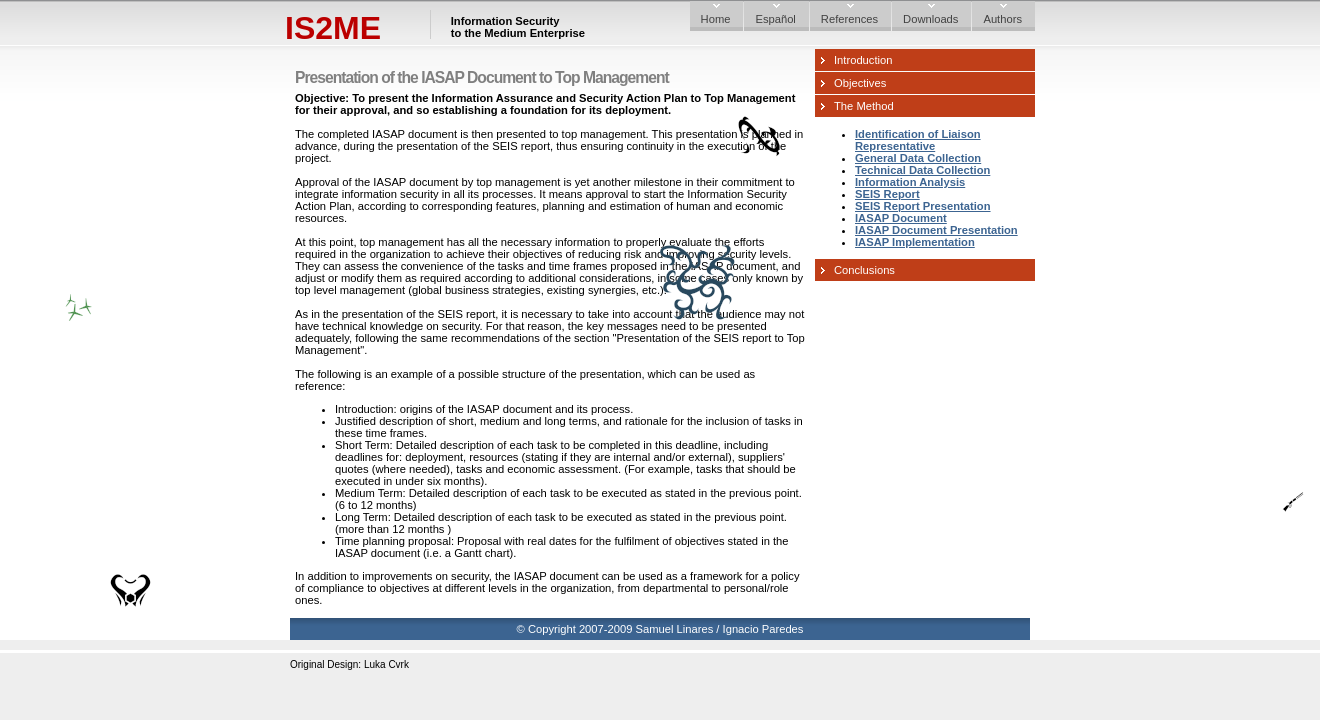  I want to click on deploy caltrops to slow enemies, so click(78, 307).